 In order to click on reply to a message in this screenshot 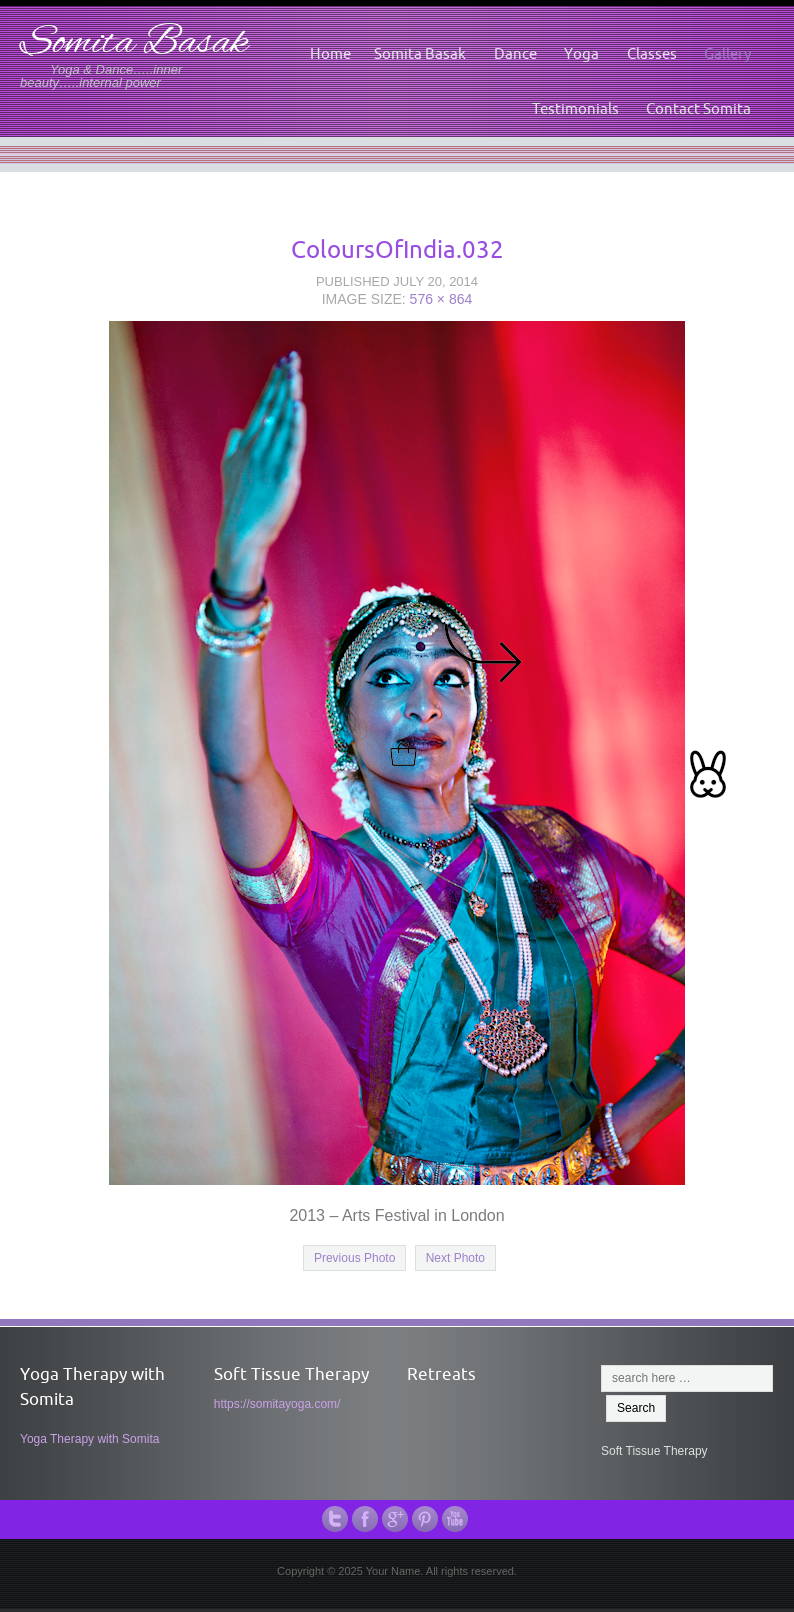, I will do `click(483, 653)`.